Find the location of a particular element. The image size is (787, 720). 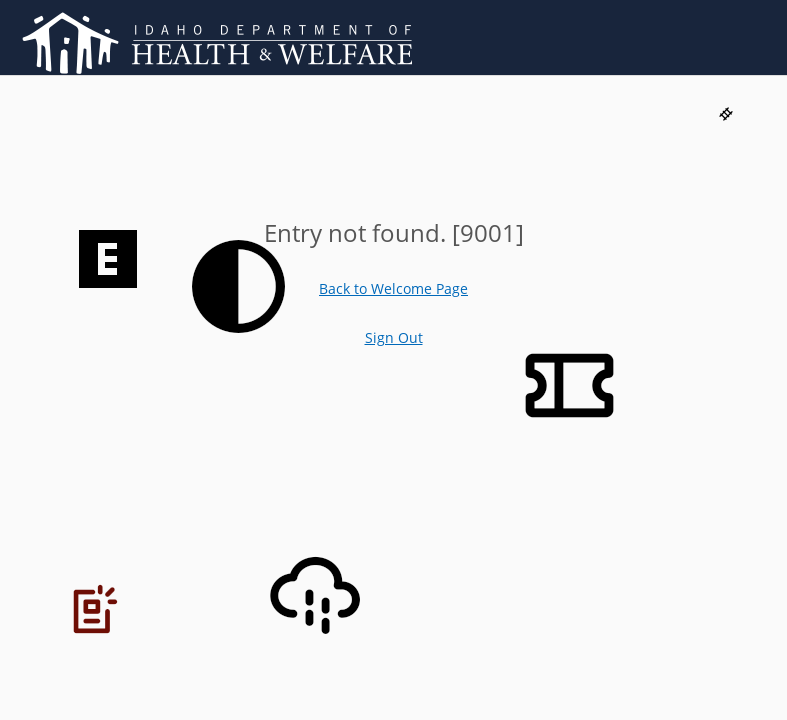

view your tickets or passes is located at coordinates (569, 385).